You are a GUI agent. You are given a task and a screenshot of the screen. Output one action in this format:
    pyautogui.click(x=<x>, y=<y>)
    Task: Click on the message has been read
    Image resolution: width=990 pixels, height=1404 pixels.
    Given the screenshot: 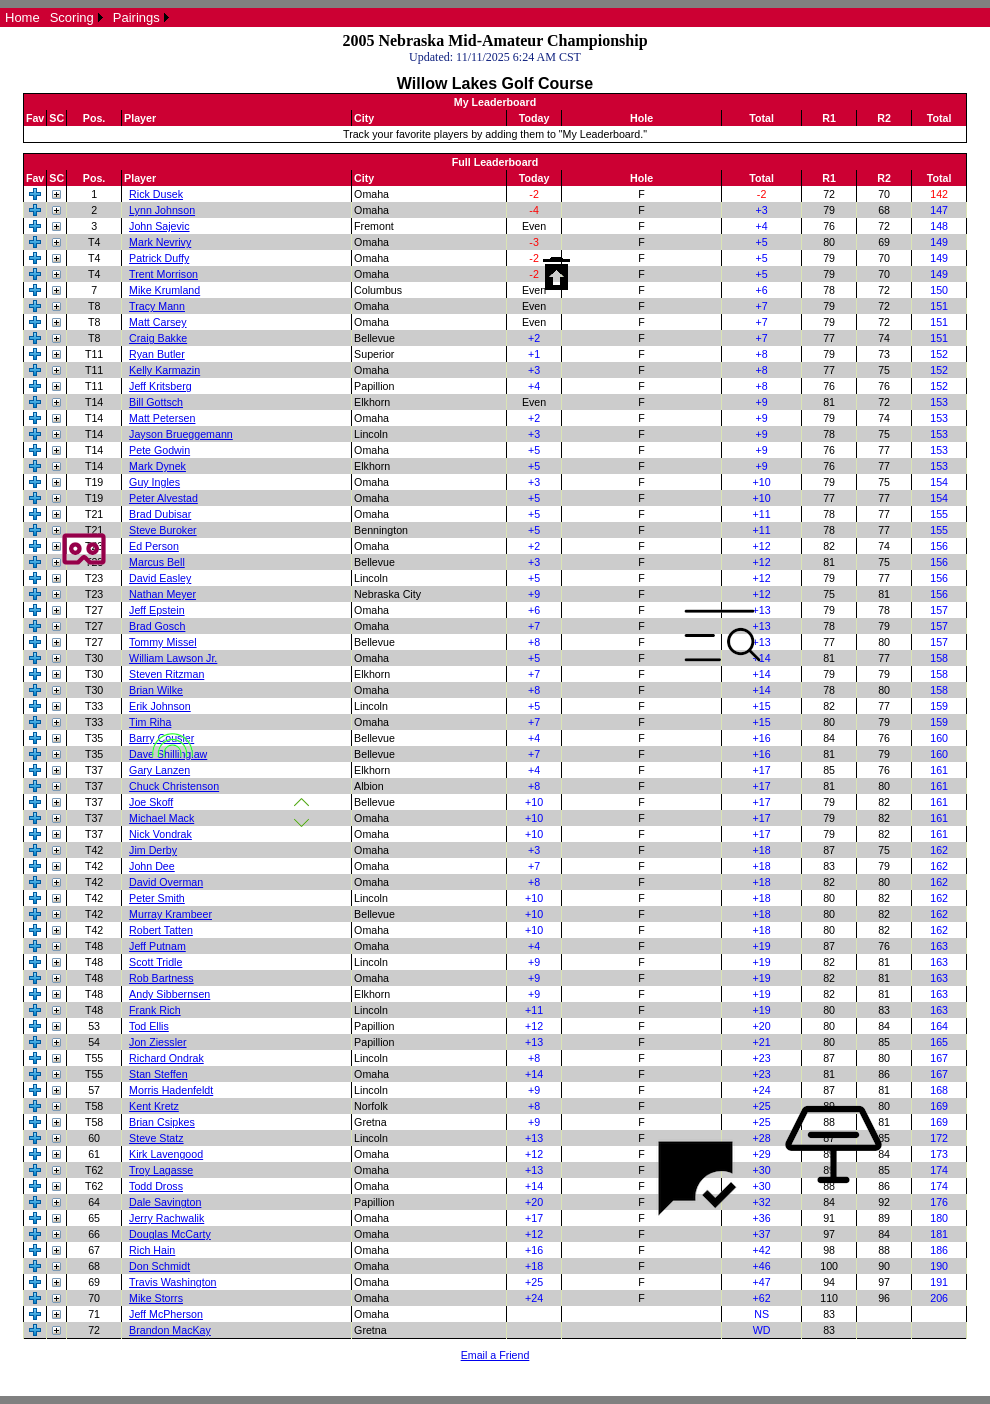 What is the action you would take?
    pyautogui.click(x=695, y=1178)
    